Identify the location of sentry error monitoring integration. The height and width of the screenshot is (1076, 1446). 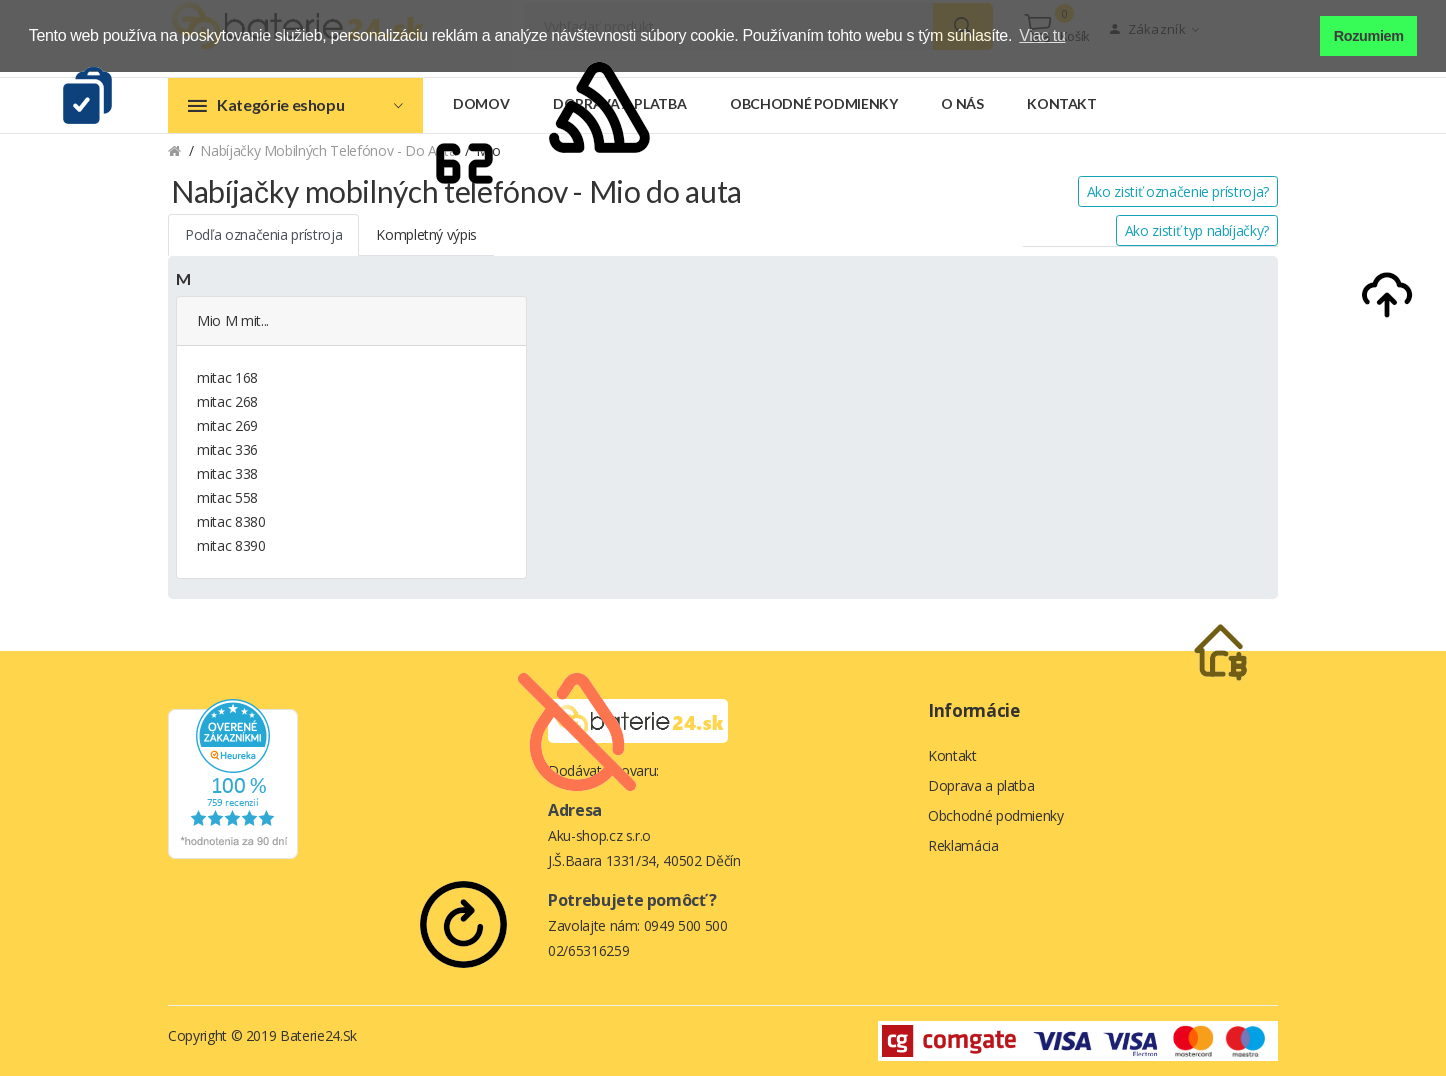
(599, 107).